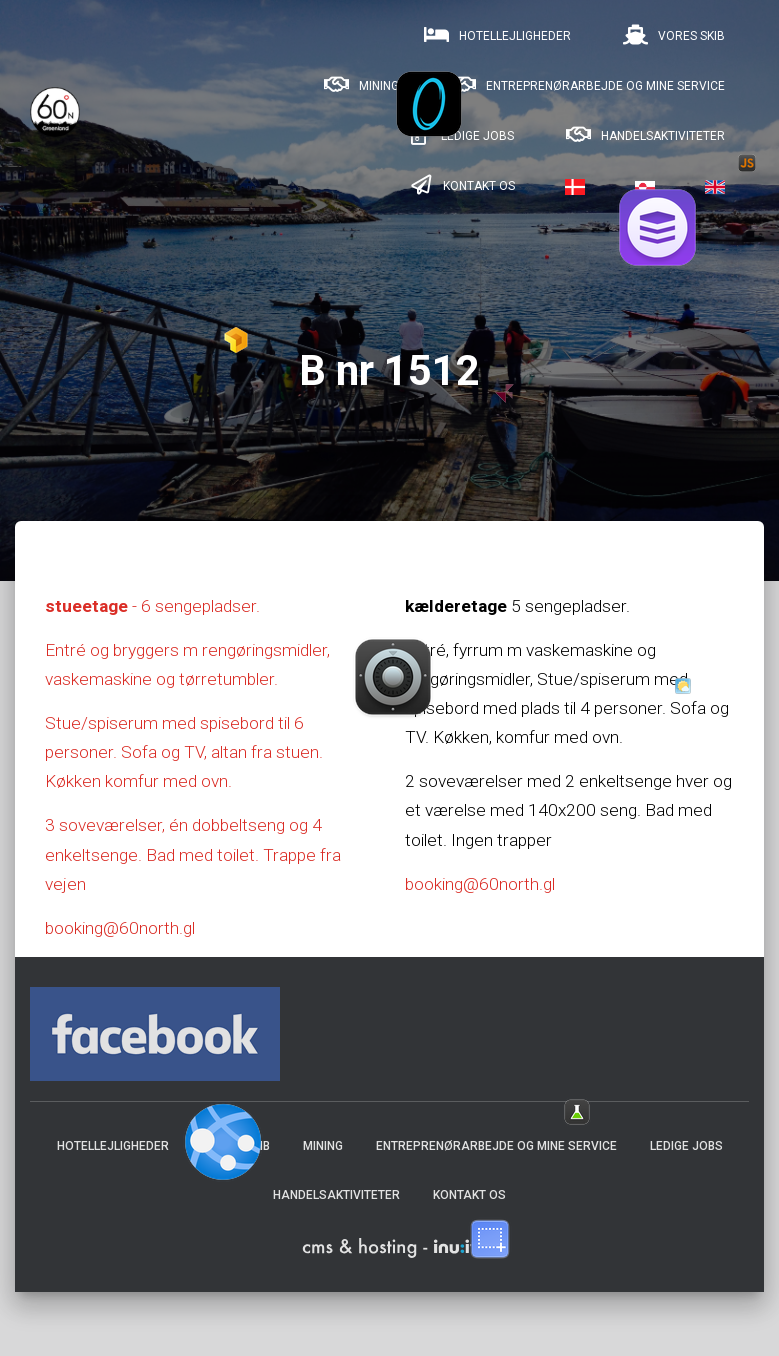 This screenshot has width=779, height=1356. What do you see at coordinates (504, 393) in the screenshot?
I see `open the adwaita demo application` at bounding box center [504, 393].